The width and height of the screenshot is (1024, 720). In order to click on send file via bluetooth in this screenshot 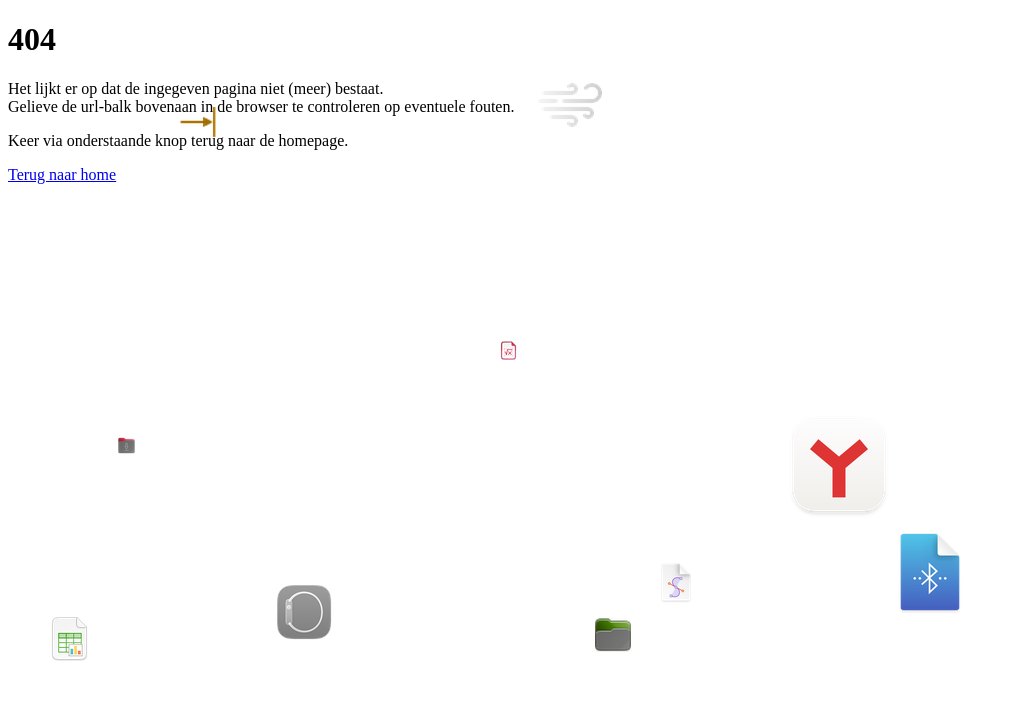, I will do `click(930, 572)`.